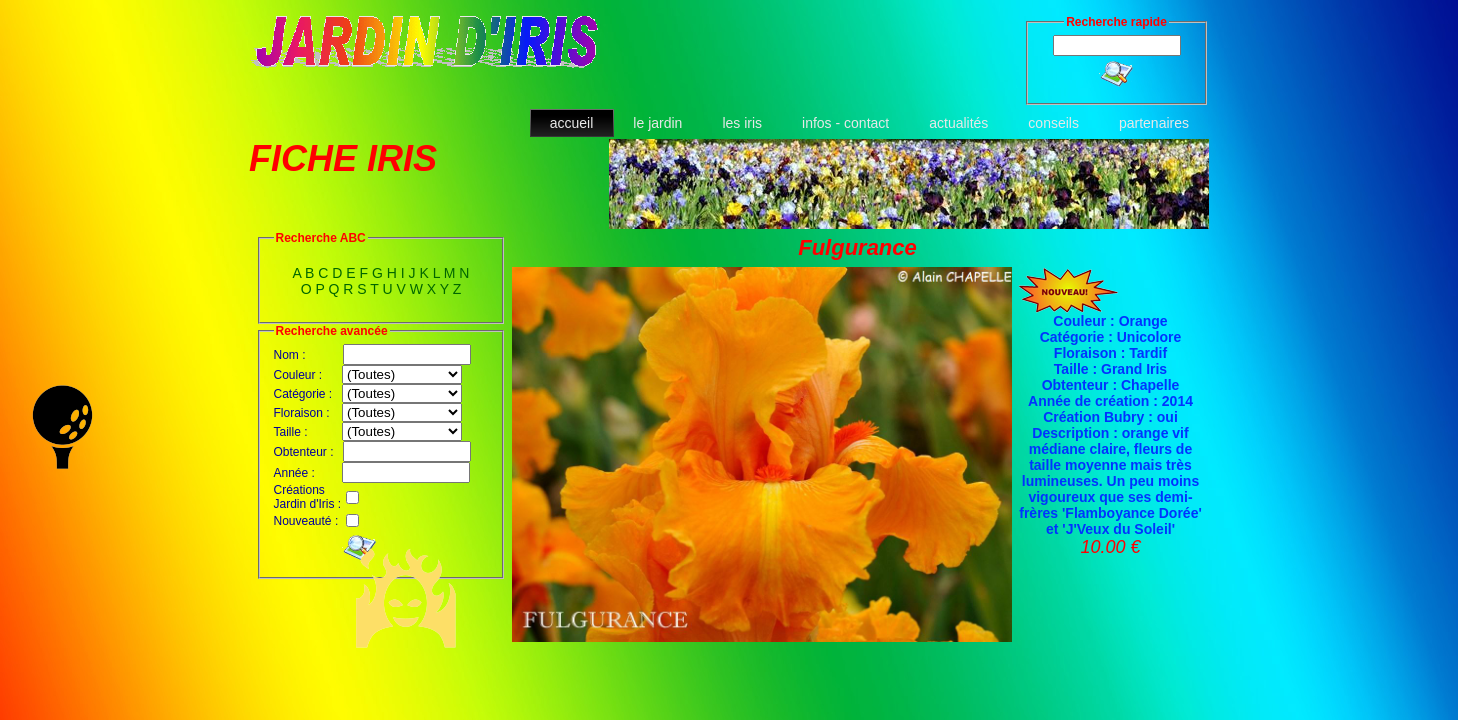 This screenshot has width=1458, height=720. What do you see at coordinates (405, 597) in the screenshot?
I see `pyromaniac character class or trait indicator` at bounding box center [405, 597].